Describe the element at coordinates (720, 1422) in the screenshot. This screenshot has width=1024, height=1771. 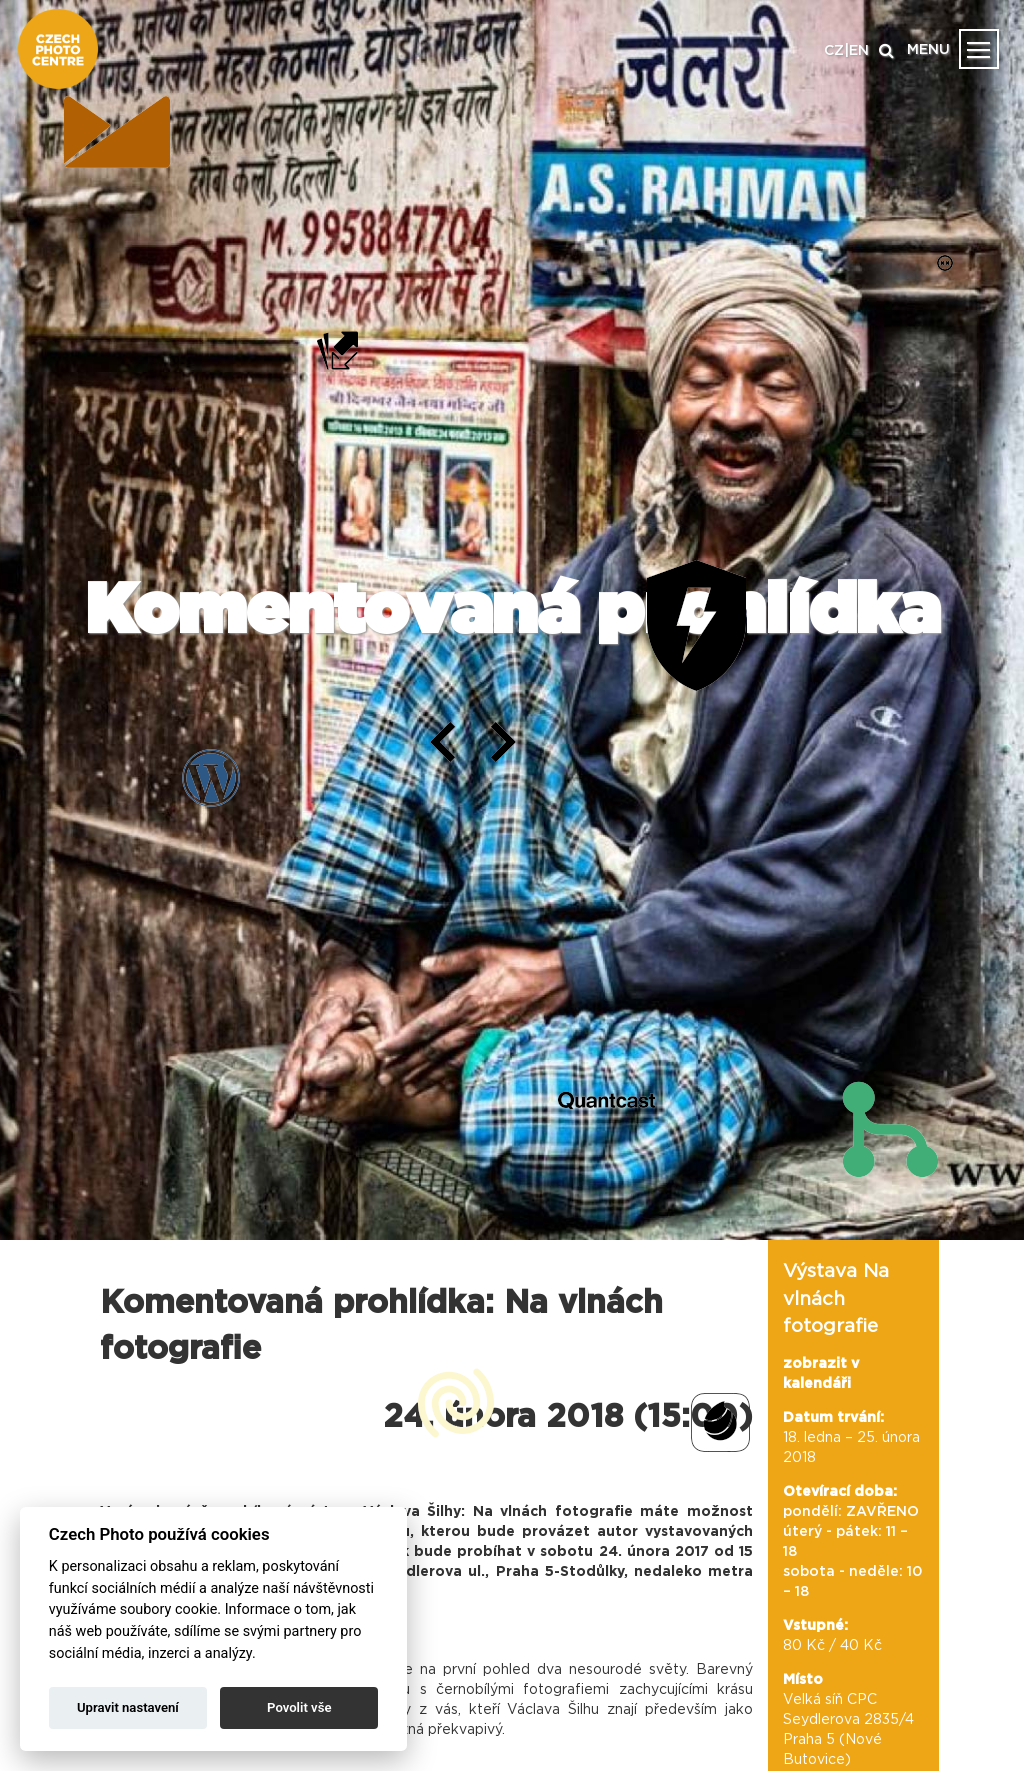
I see `open MediBang Paint app` at that location.